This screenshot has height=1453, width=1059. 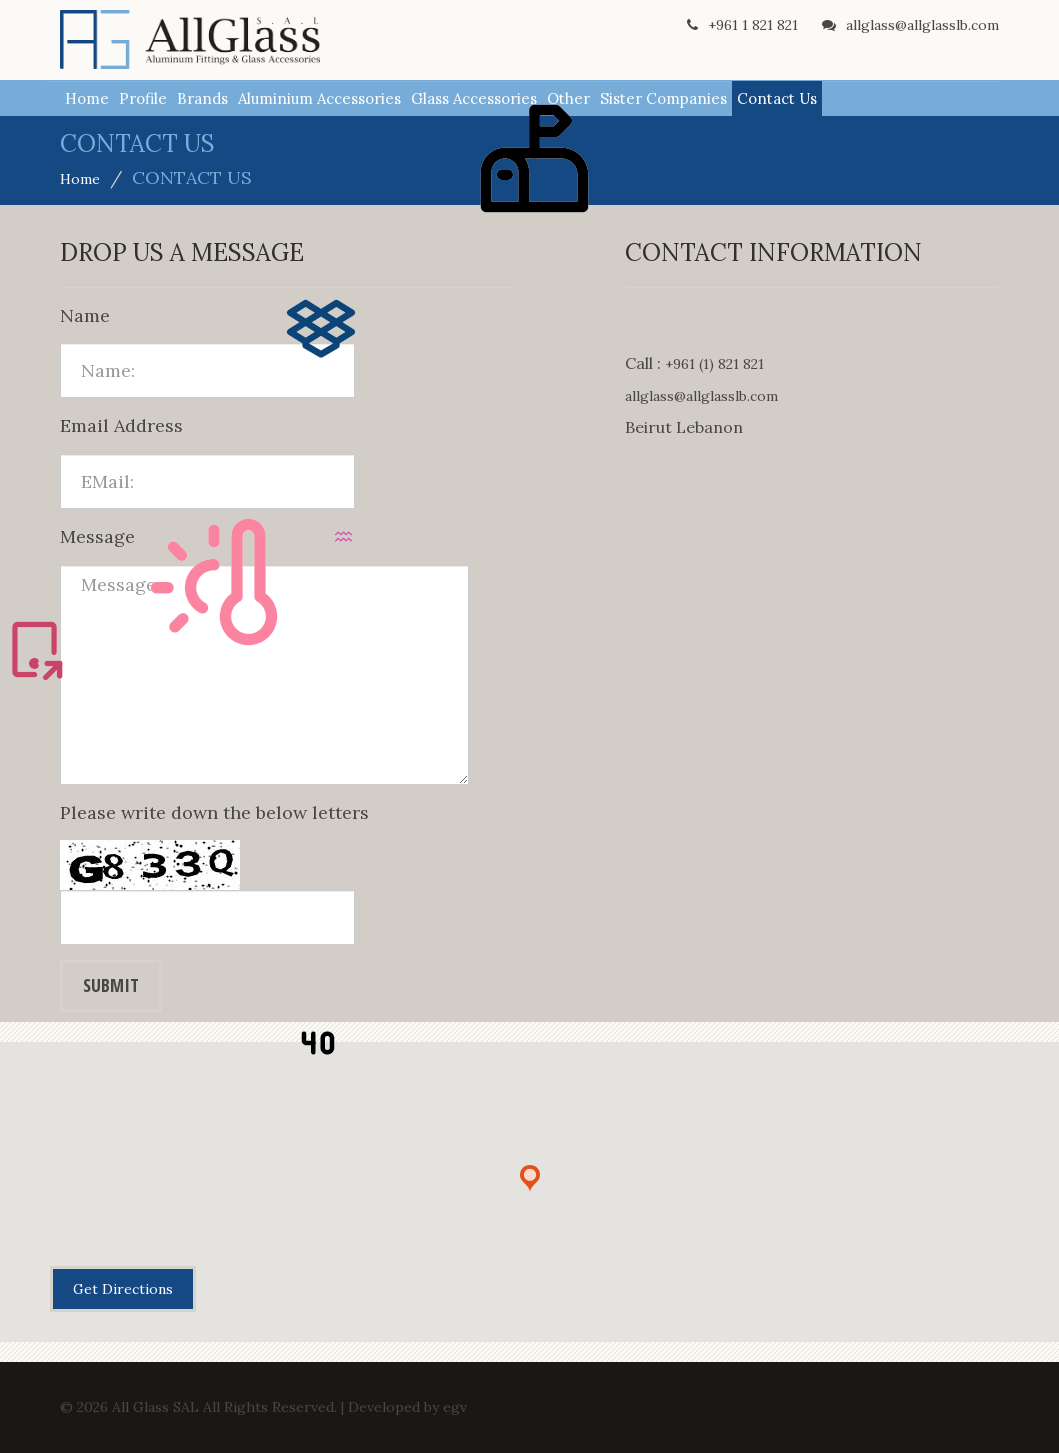 I want to click on access your mailbox or inbox, so click(x=534, y=158).